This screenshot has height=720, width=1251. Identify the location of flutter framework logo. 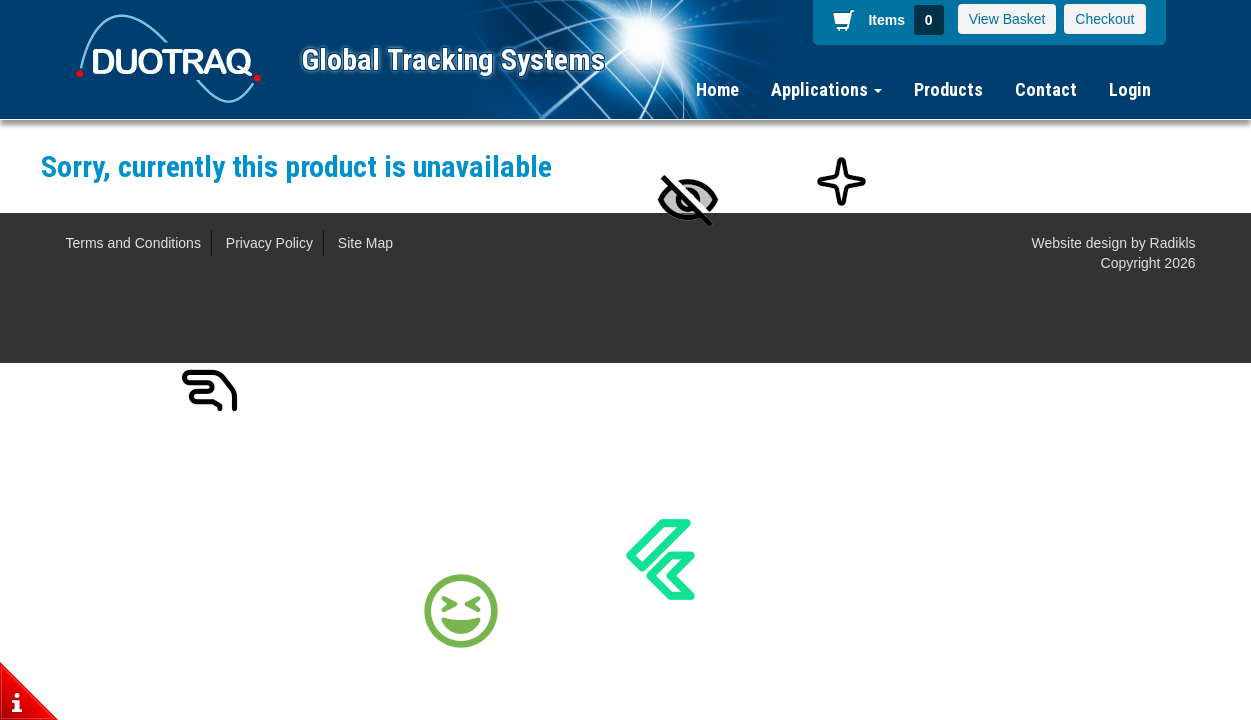
(662, 559).